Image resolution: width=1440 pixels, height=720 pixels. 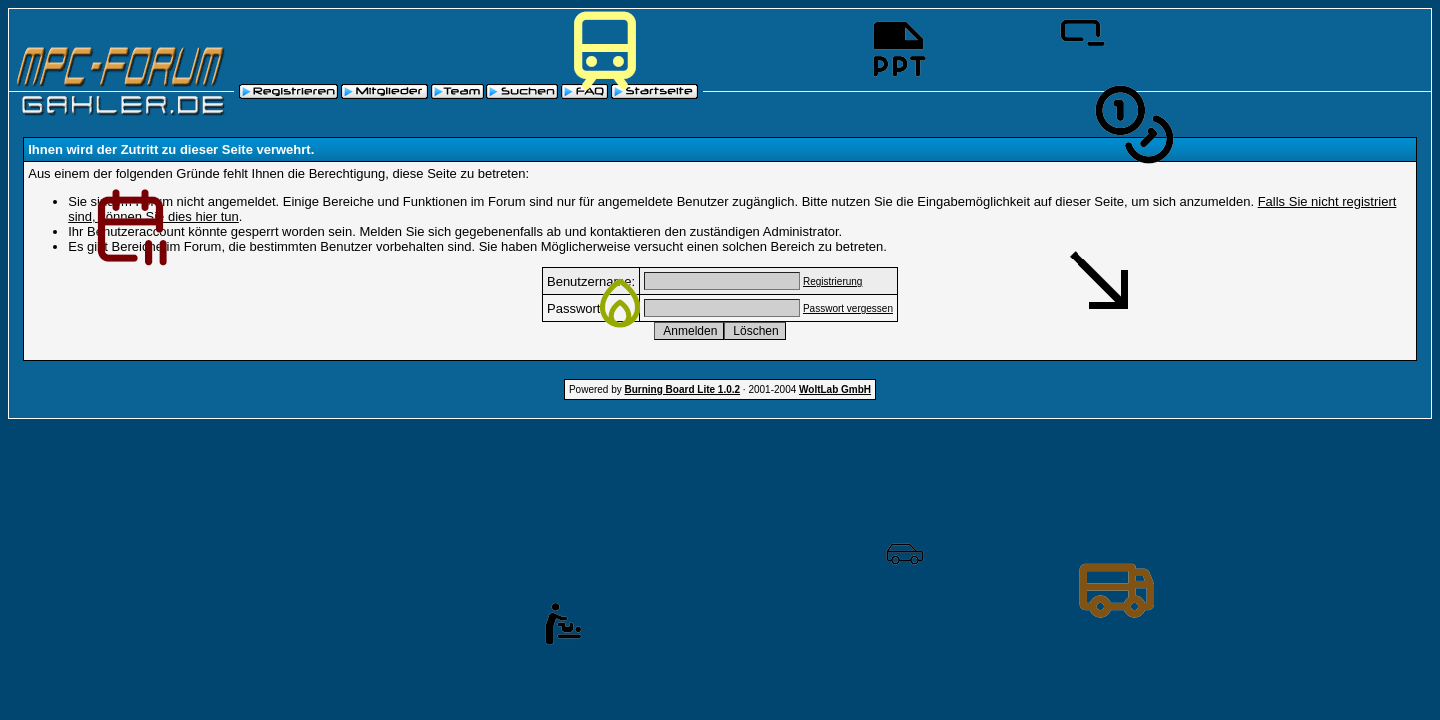 What do you see at coordinates (898, 51) in the screenshot?
I see `open a PowerPoint presentation file` at bounding box center [898, 51].